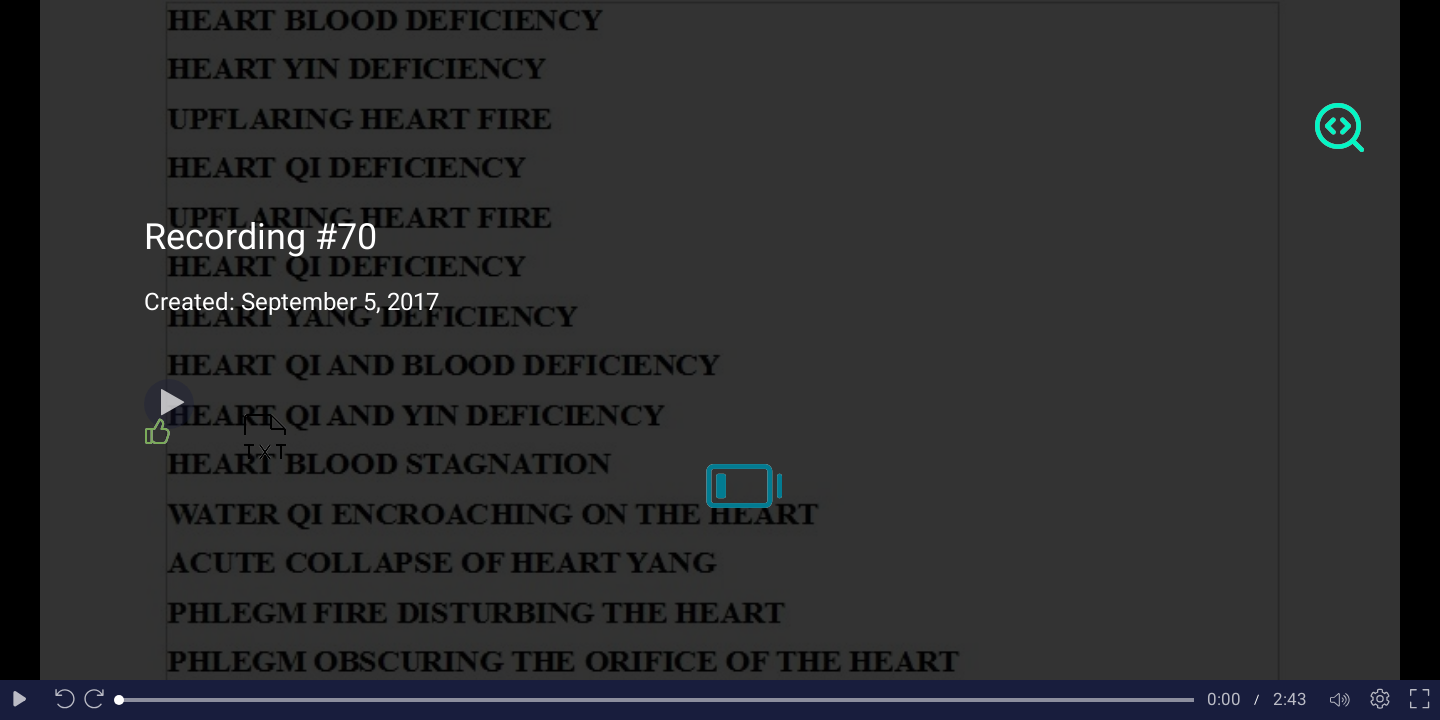 The width and height of the screenshot is (1440, 720). I want to click on indicates low battery status, so click(743, 486).